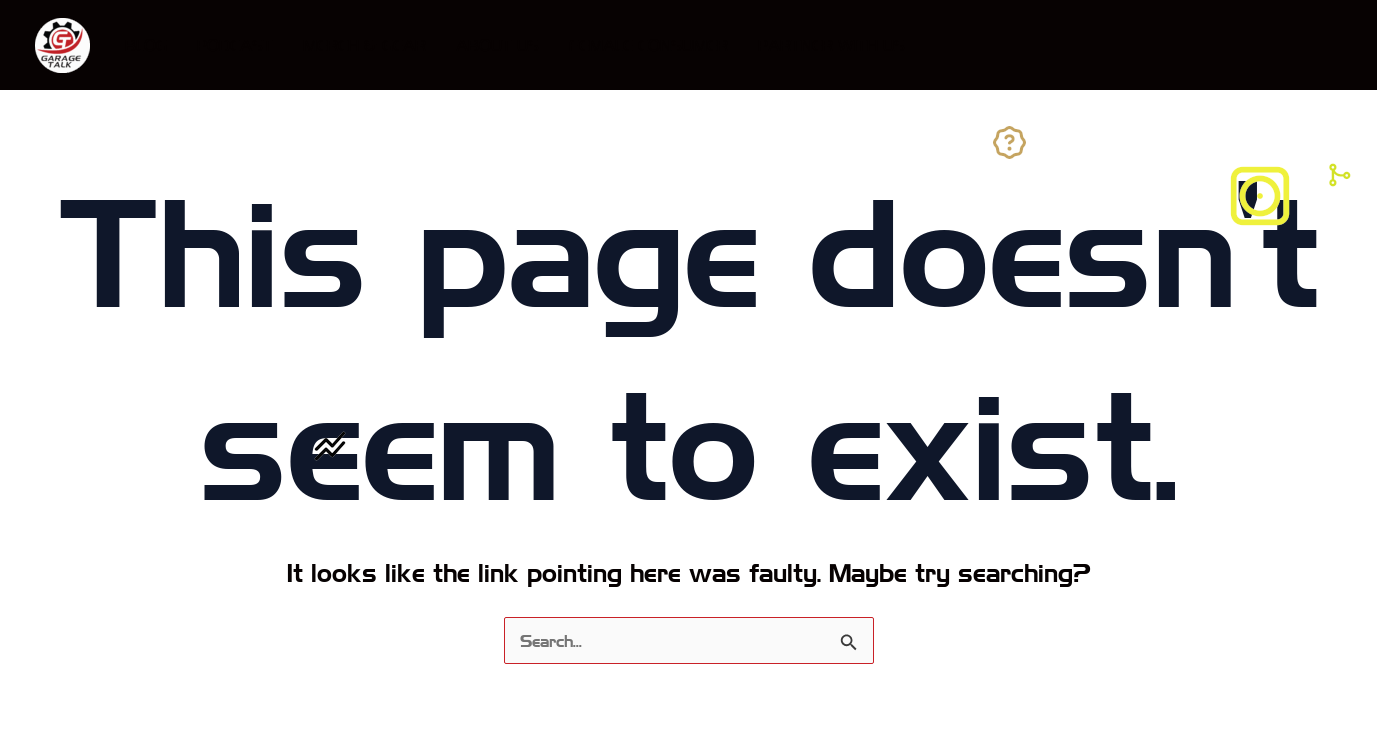  What do you see at coordinates (1260, 196) in the screenshot?
I see `tumble dry on low heat setting` at bounding box center [1260, 196].